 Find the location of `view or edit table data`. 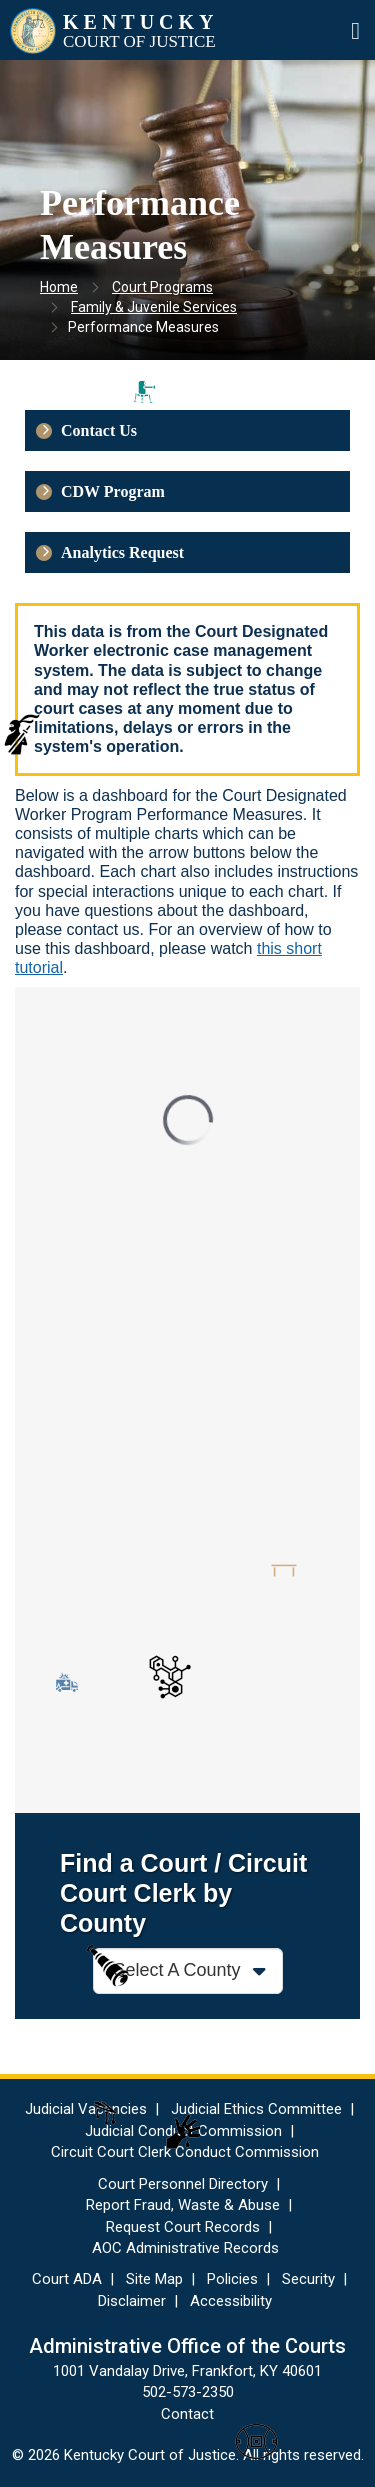

view or edit table data is located at coordinates (284, 1564).